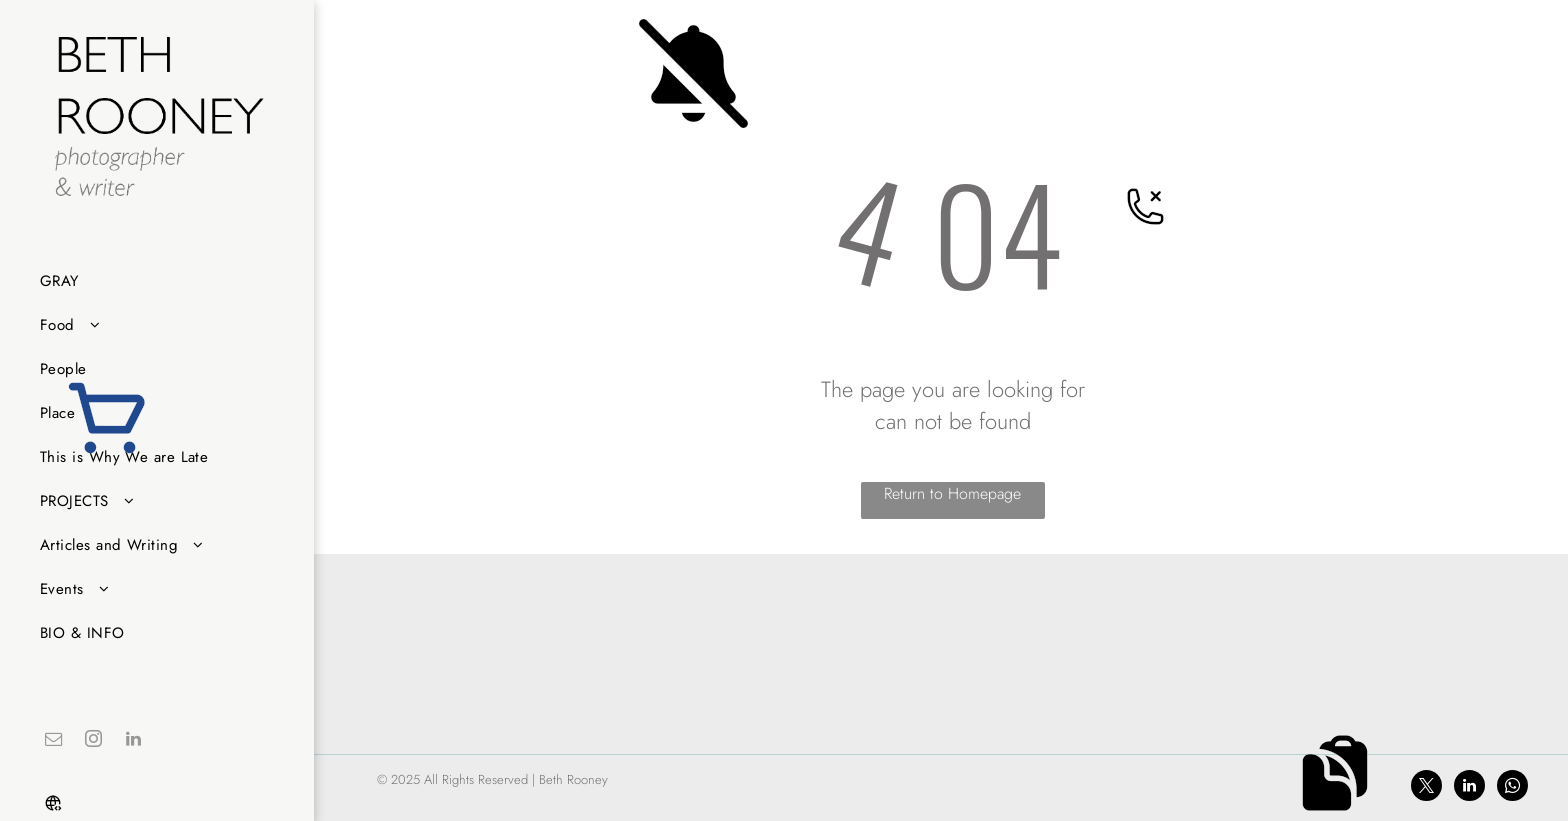 The height and width of the screenshot is (821, 1568). Describe the element at coordinates (1335, 773) in the screenshot. I see `copy content to clipboard` at that location.